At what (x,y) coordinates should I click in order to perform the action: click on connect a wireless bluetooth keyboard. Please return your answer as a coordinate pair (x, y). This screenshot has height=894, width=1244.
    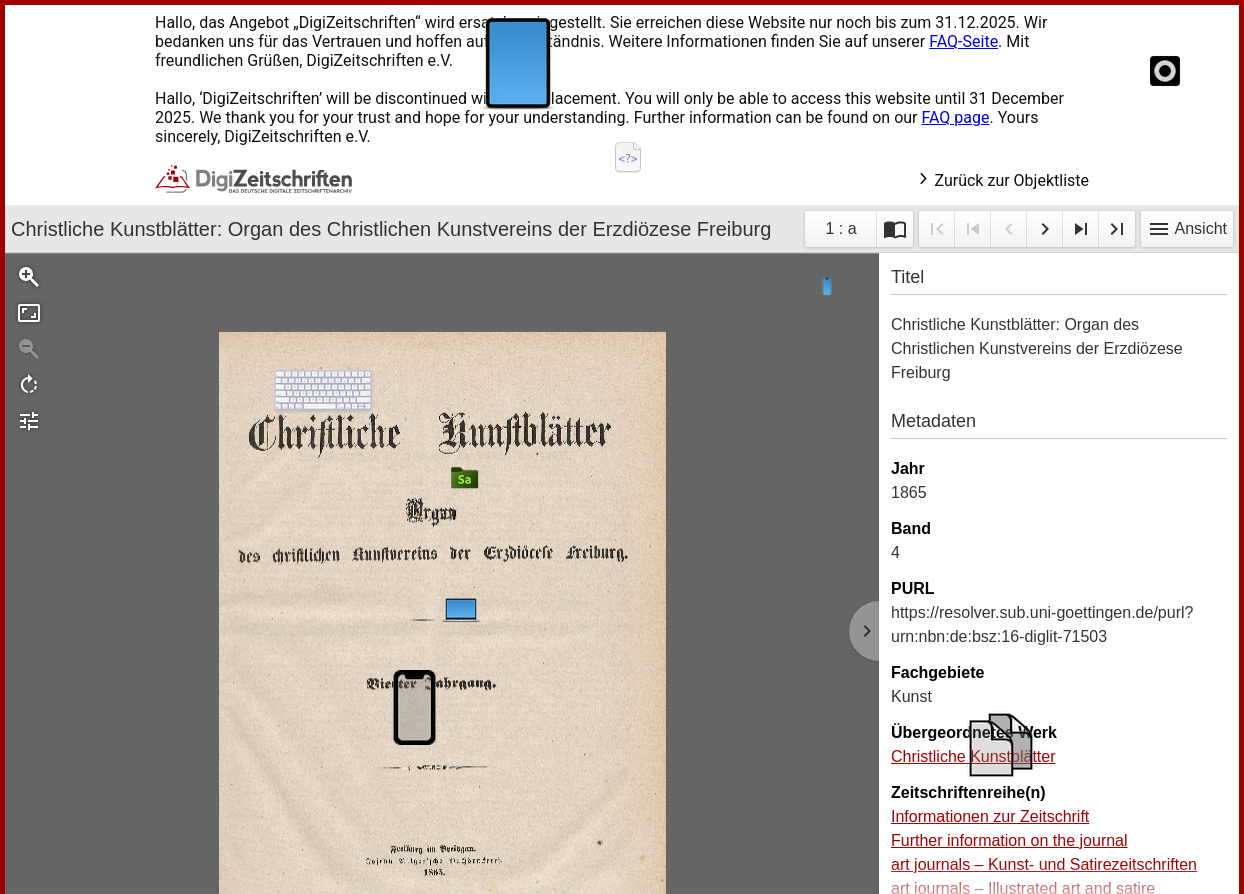
    Looking at the image, I should click on (323, 390).